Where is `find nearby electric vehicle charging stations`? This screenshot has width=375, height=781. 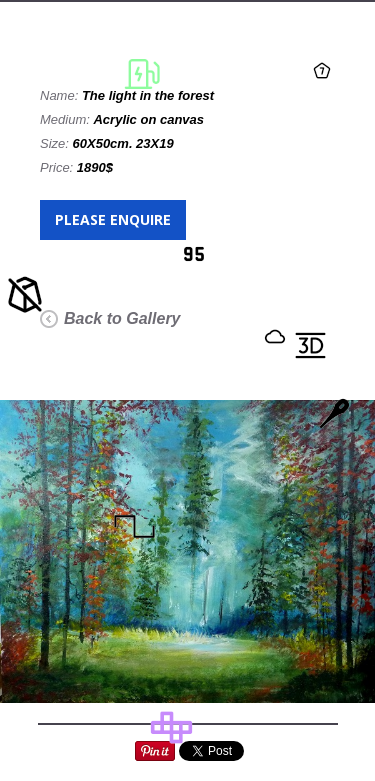
find nearby electric vehicle charging stations is located at coordinates (141, 74).